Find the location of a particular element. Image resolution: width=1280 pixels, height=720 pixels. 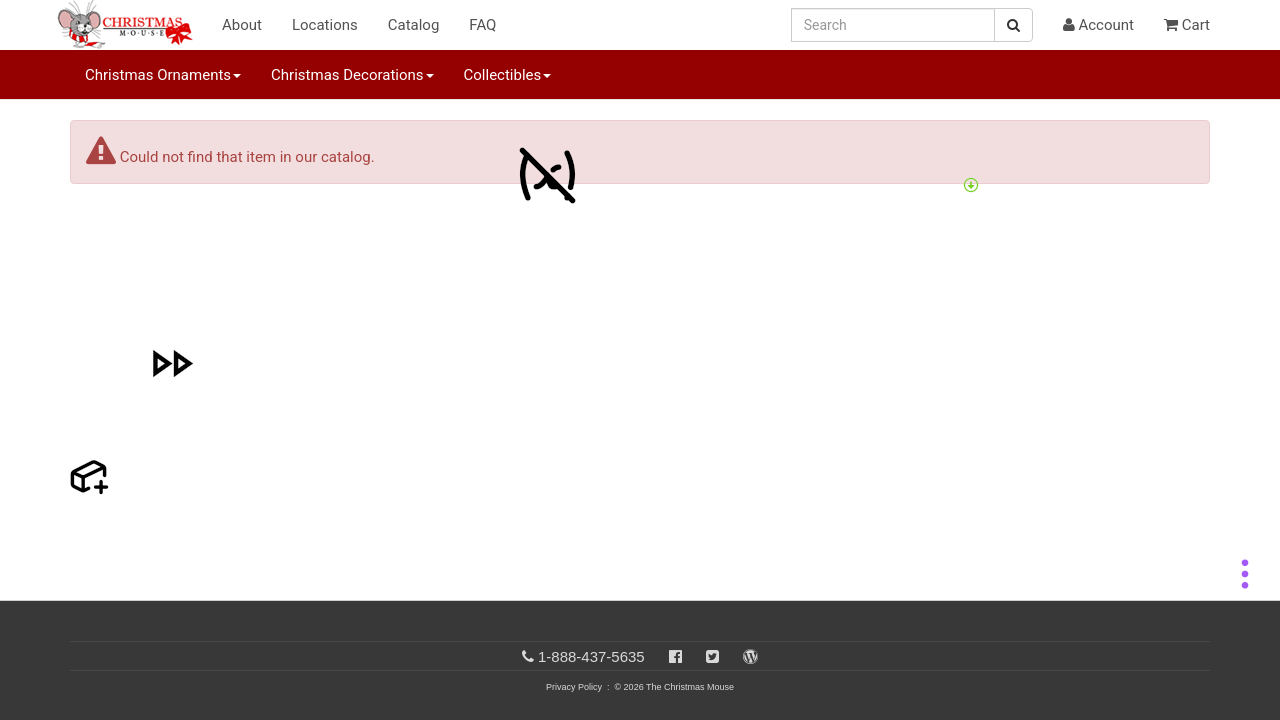

disable variable or dynamic content is located at coordinates (547, 175).